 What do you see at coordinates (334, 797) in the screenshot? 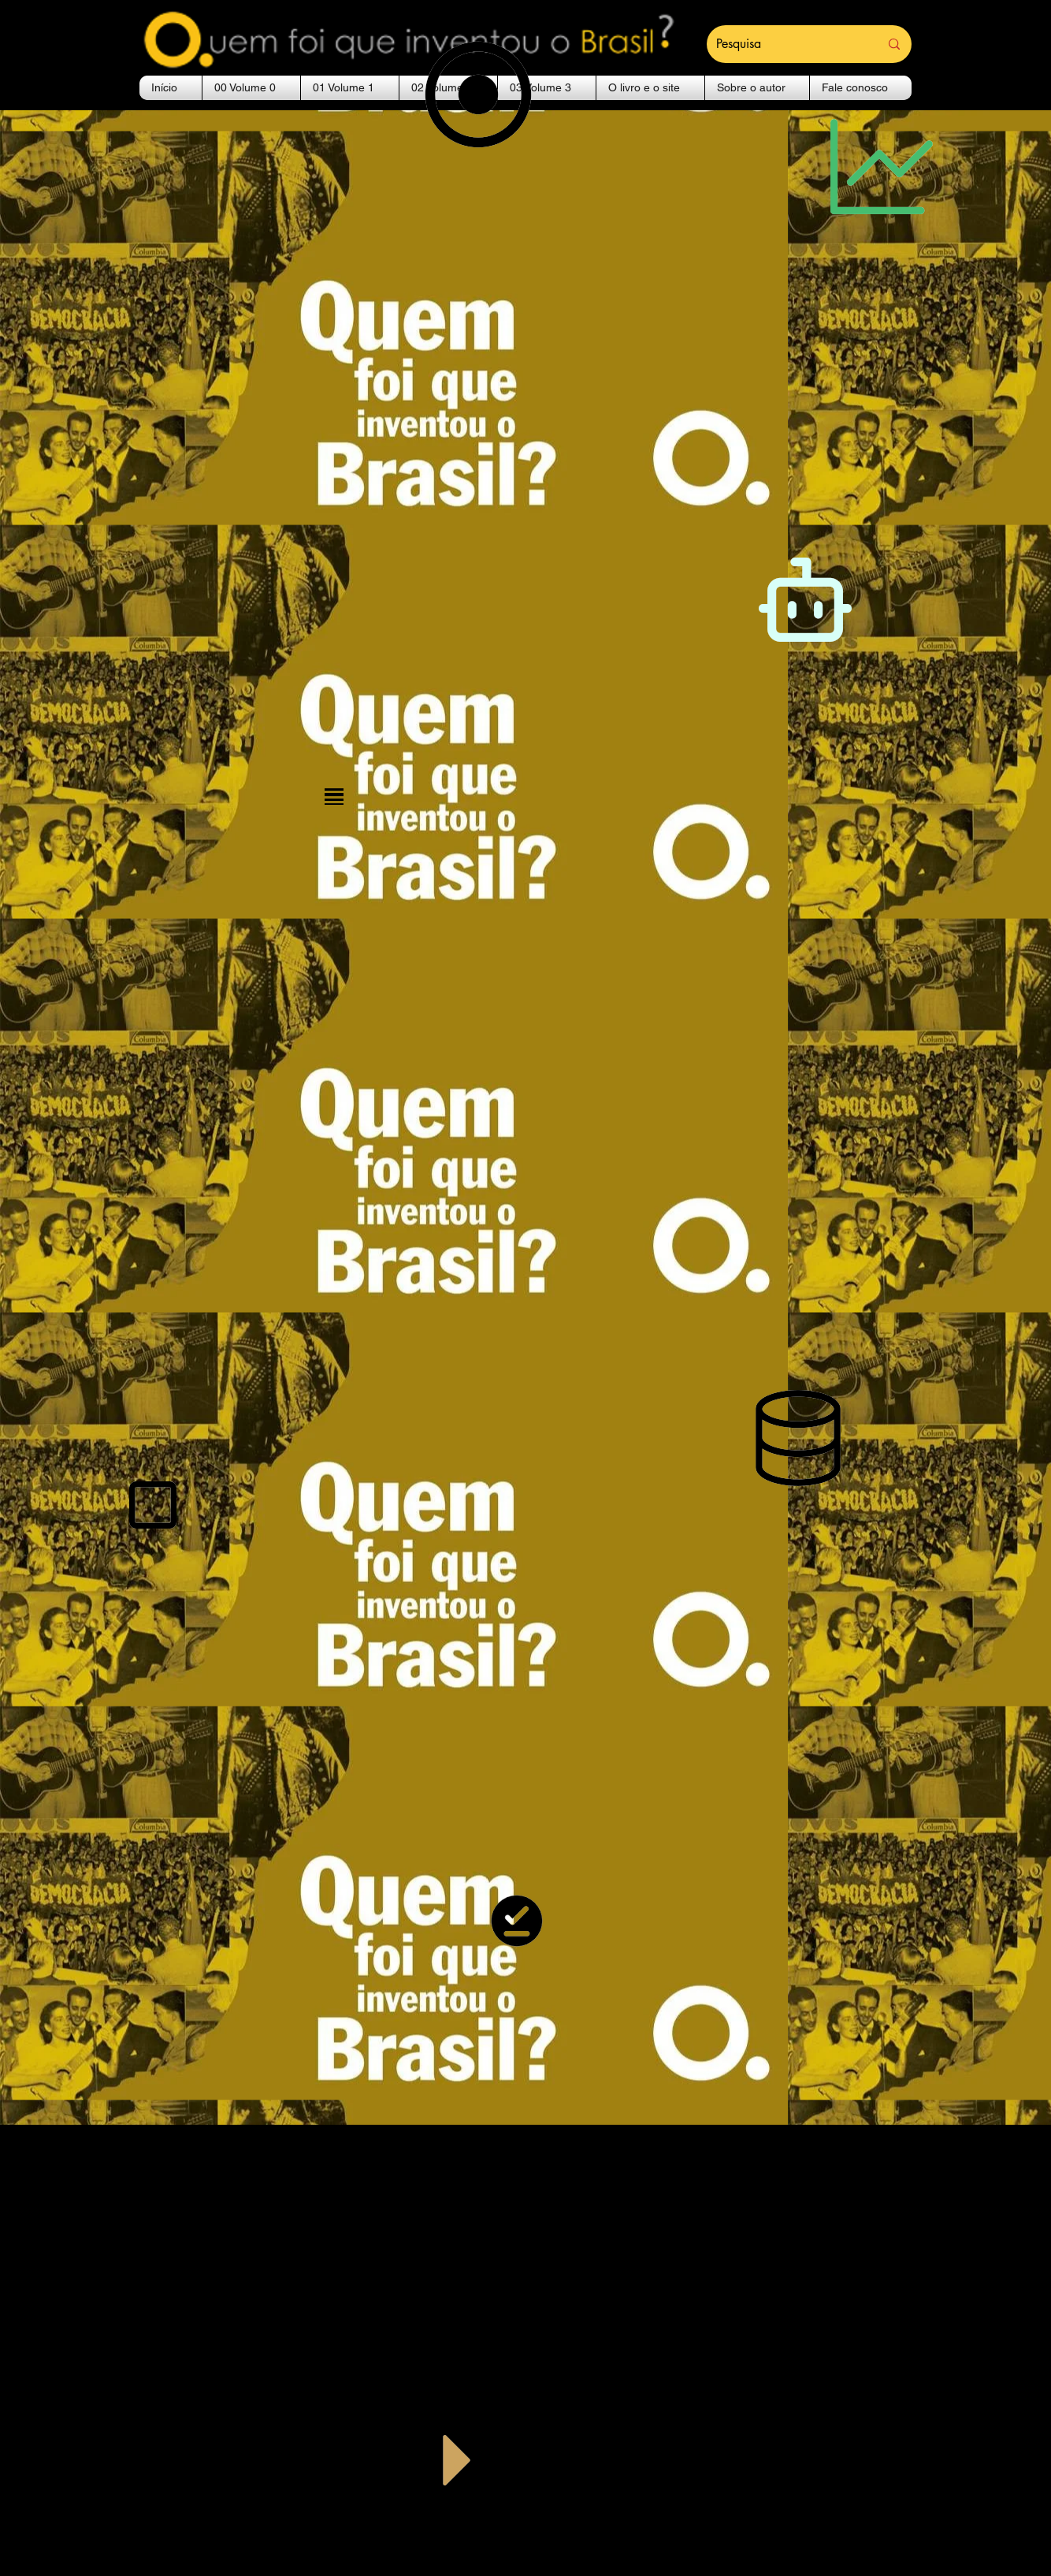
I see `view content in headline or list format` at bounding box center [334, 797].